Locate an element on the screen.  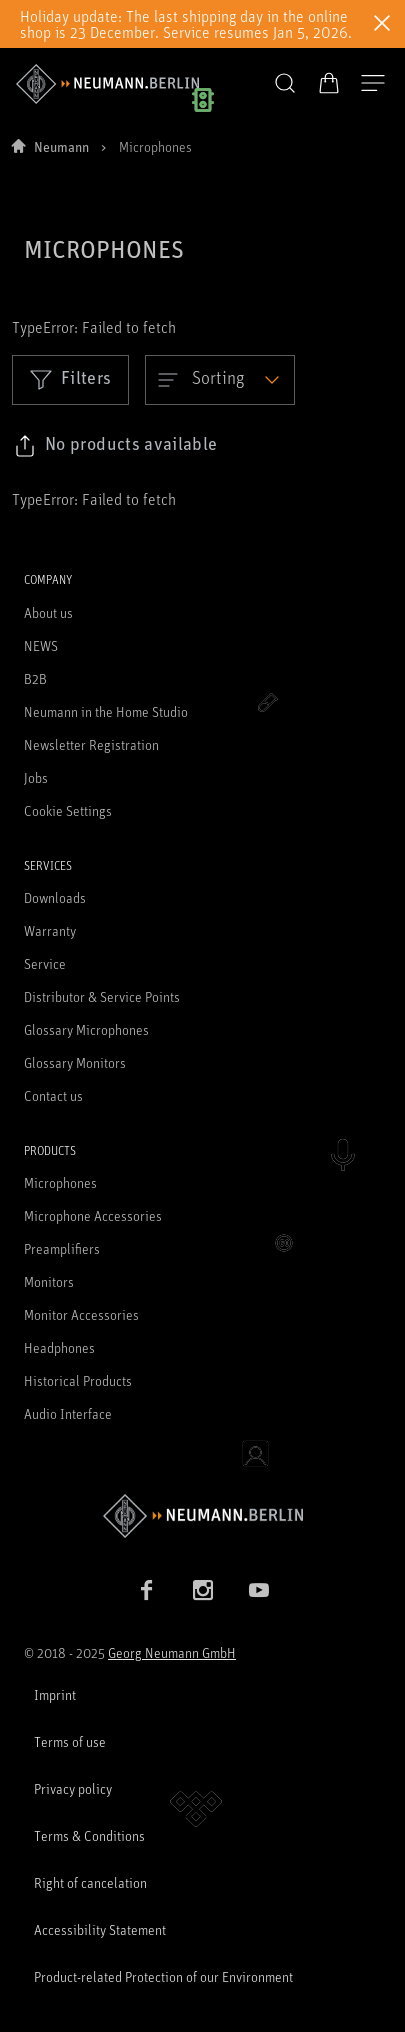
set a 60-second timer is located at coordinates (284, 1243).